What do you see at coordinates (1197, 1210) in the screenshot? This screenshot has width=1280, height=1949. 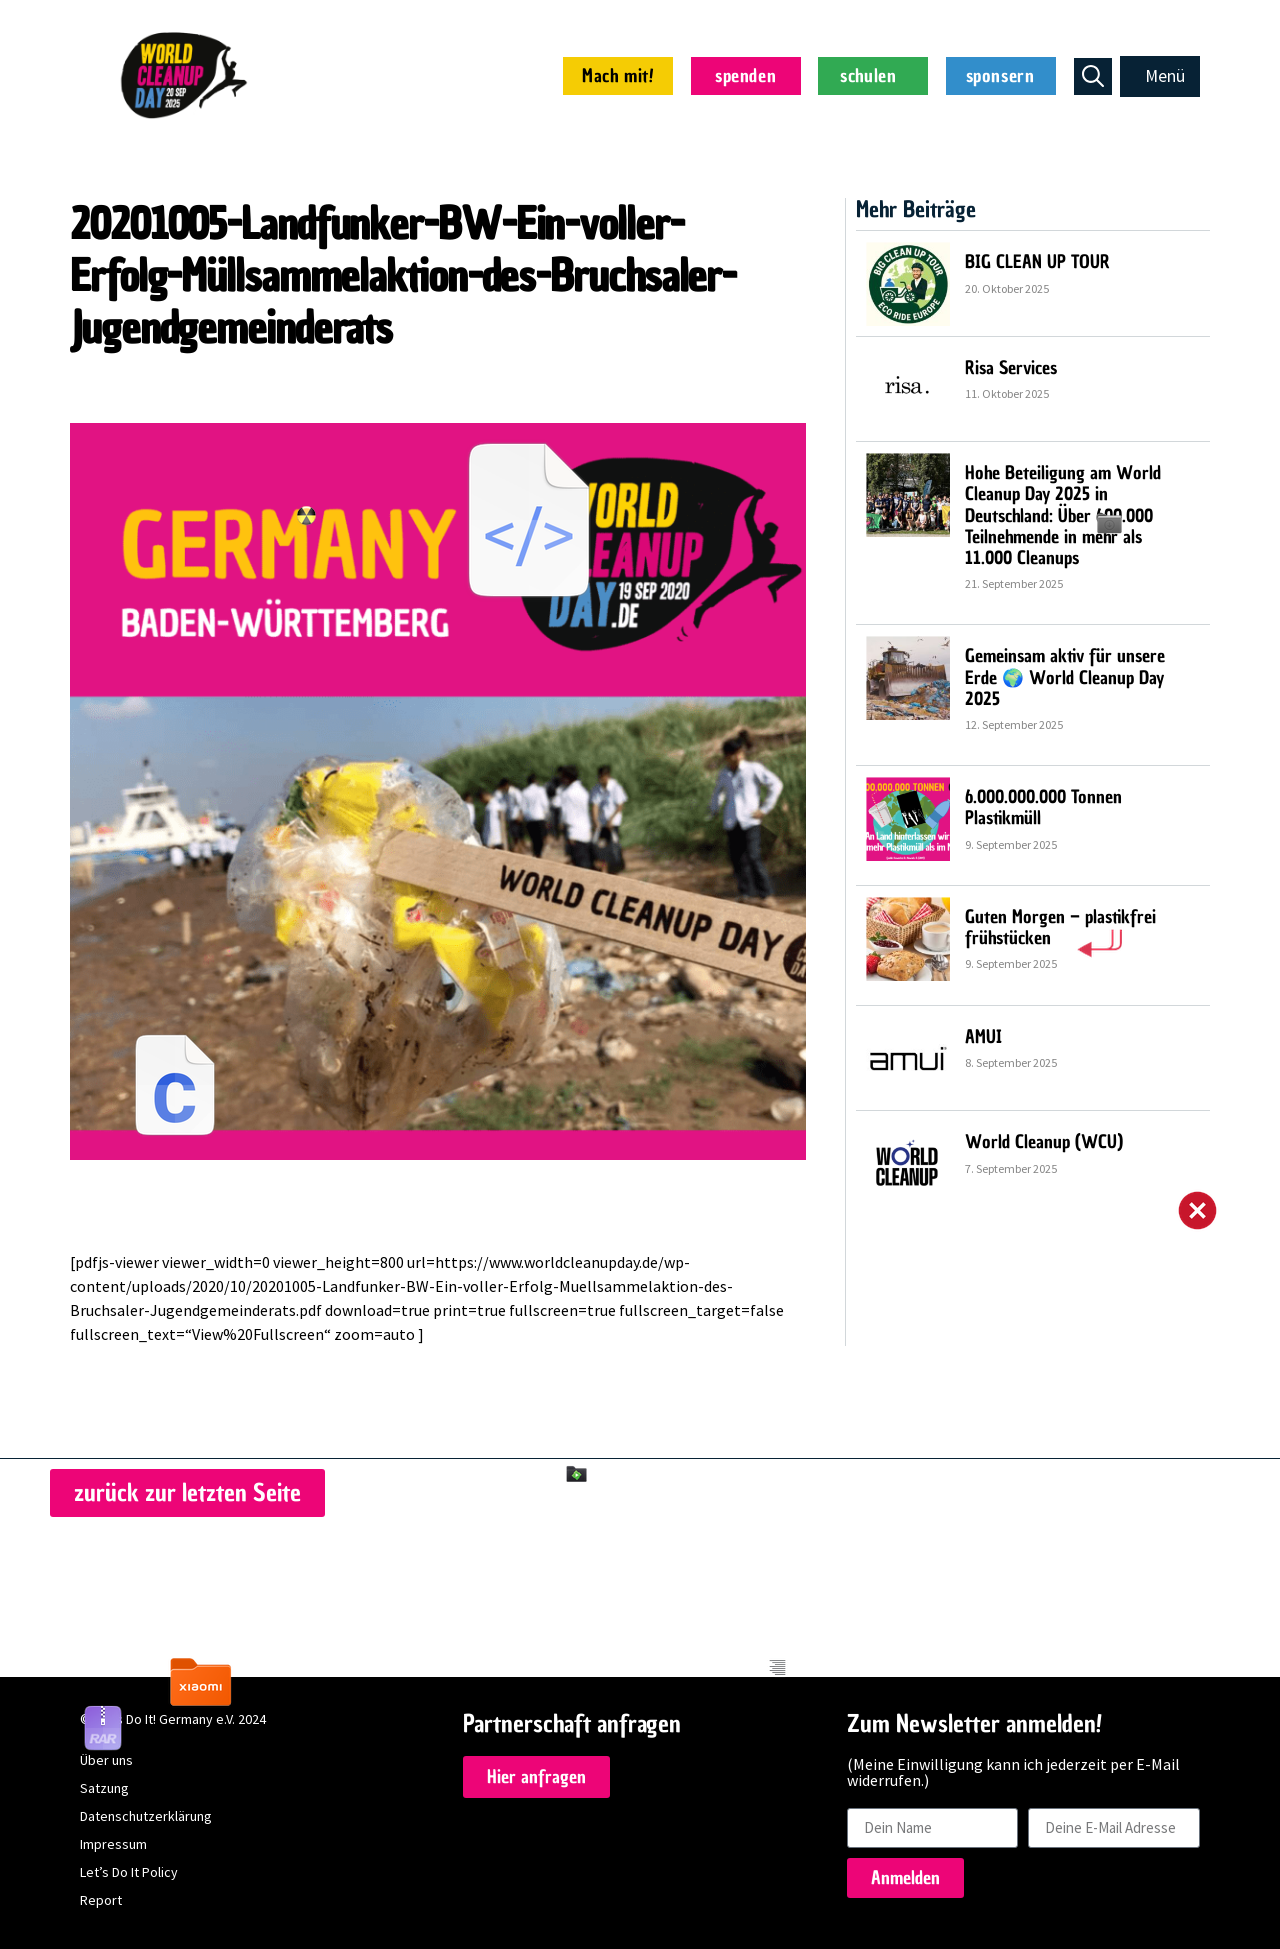 I see `stop or cancel a running process` at bounding box center [1197, 1210].